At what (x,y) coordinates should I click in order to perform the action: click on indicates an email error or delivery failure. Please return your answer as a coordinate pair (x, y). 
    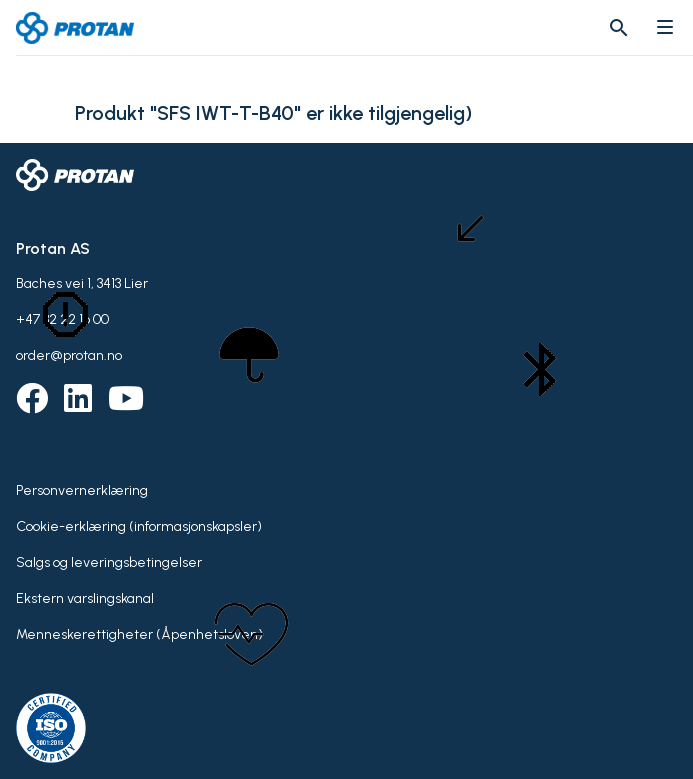
    Looking at the image, I should click on (65, 314).